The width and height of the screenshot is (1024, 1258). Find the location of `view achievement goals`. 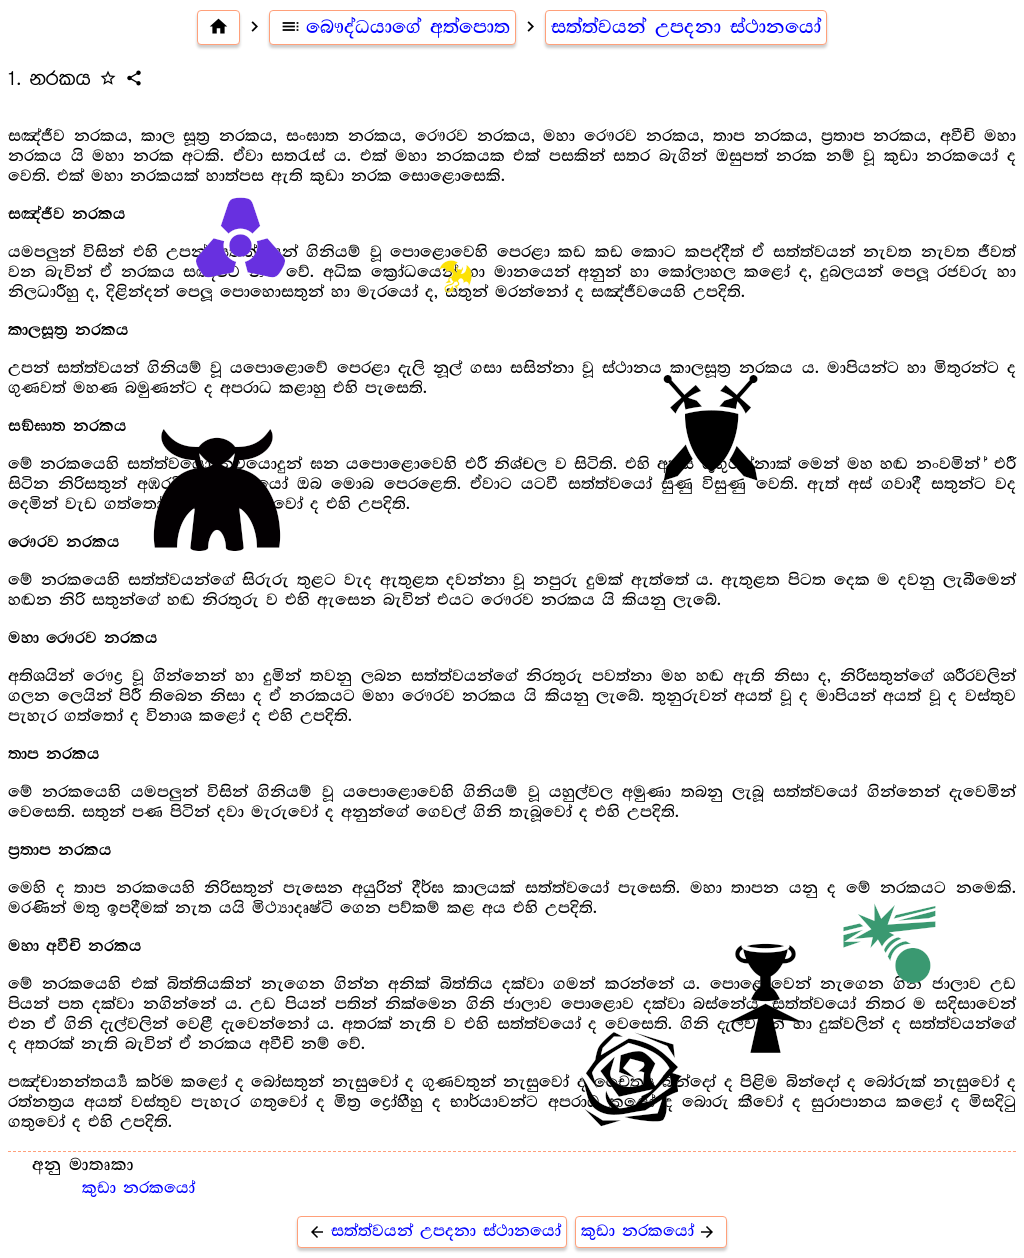

view achievement goals is located at coordinates (765, 998).